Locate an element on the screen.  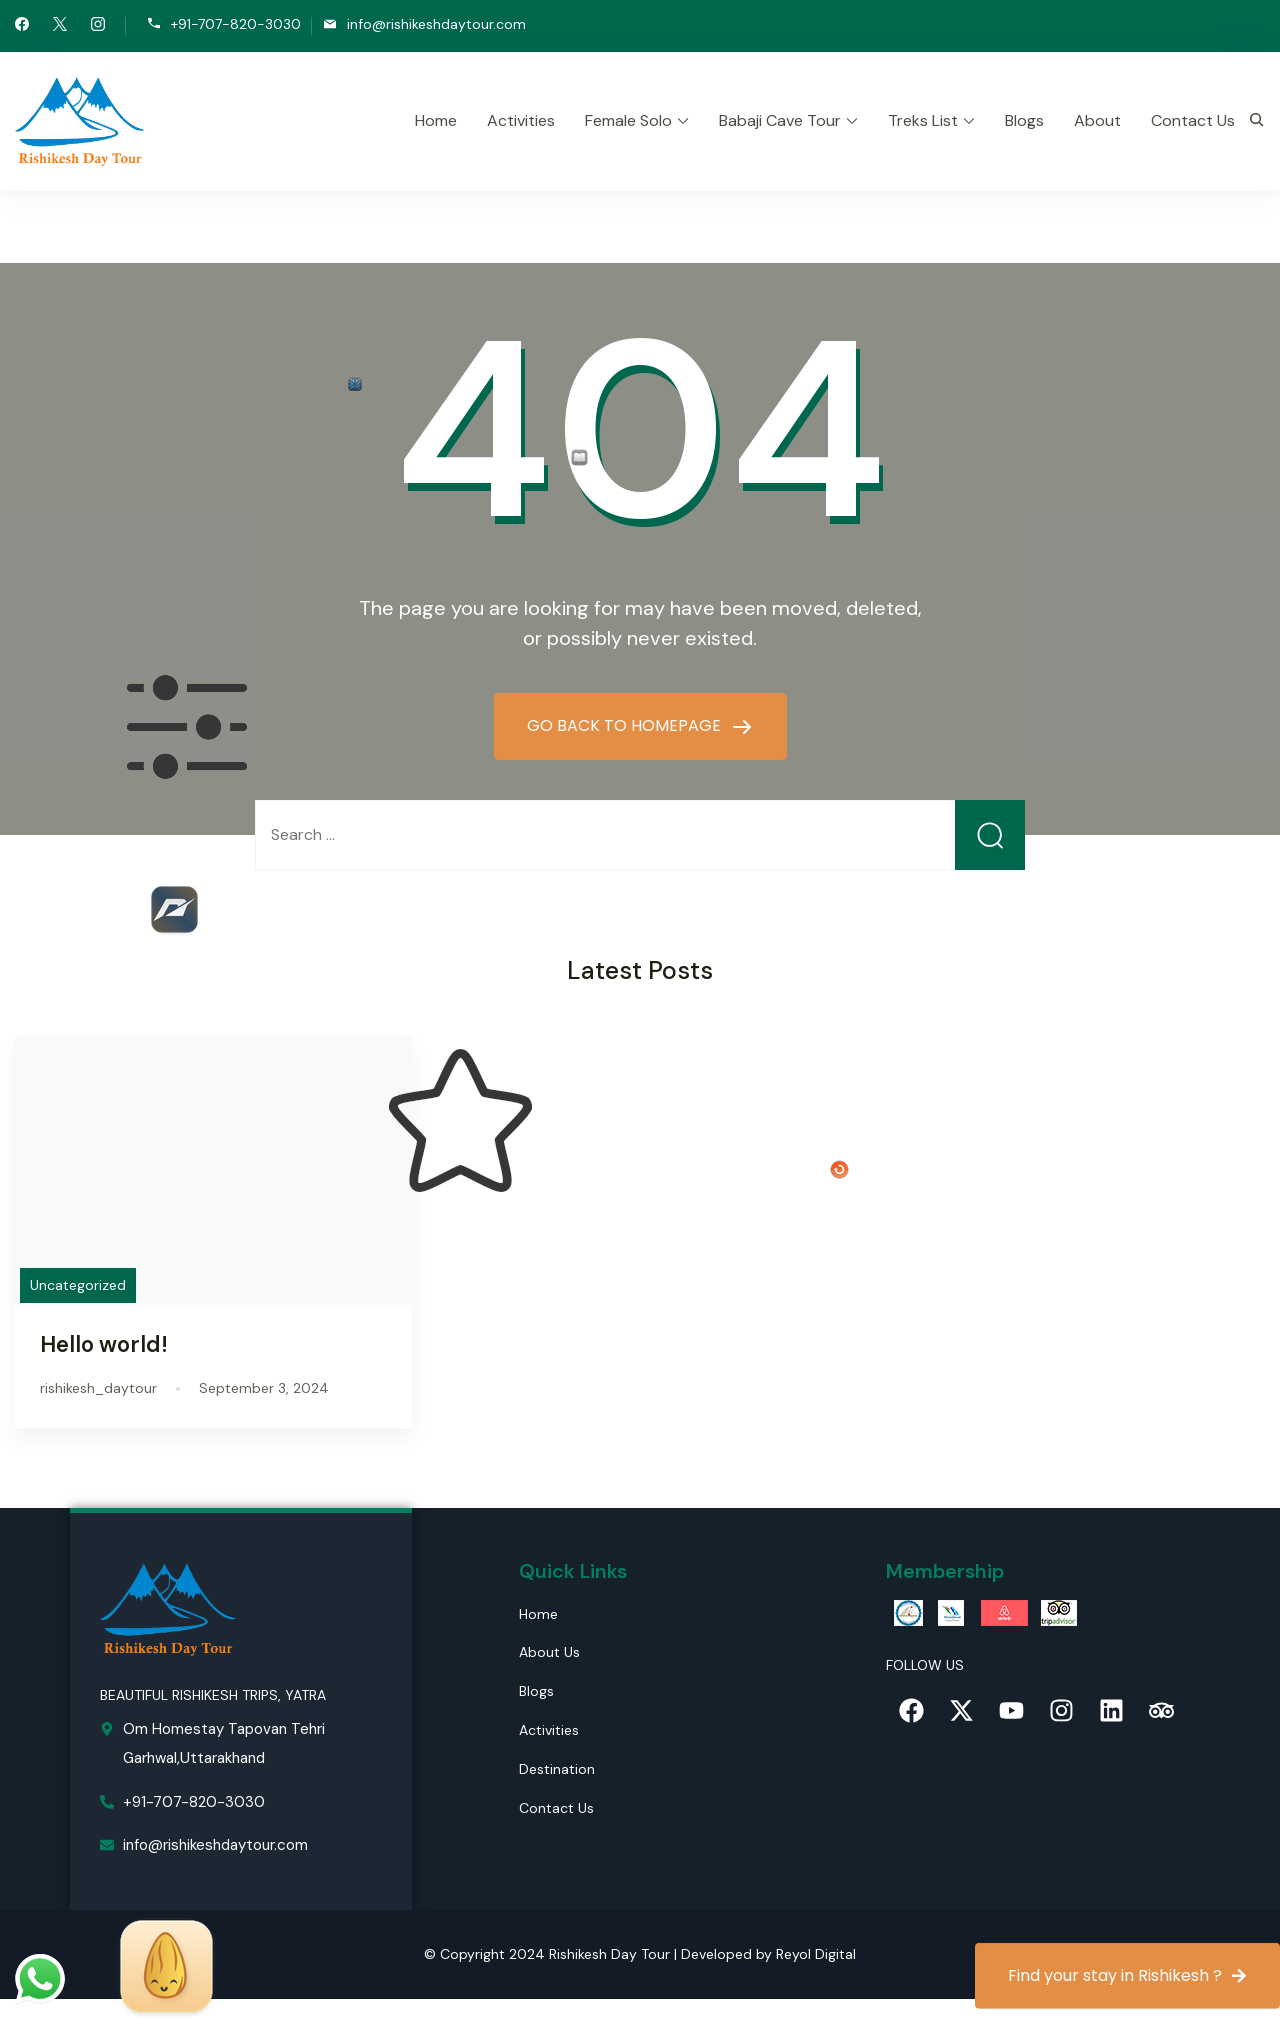
access system preferences or settings is located at coordinates (187, 727).